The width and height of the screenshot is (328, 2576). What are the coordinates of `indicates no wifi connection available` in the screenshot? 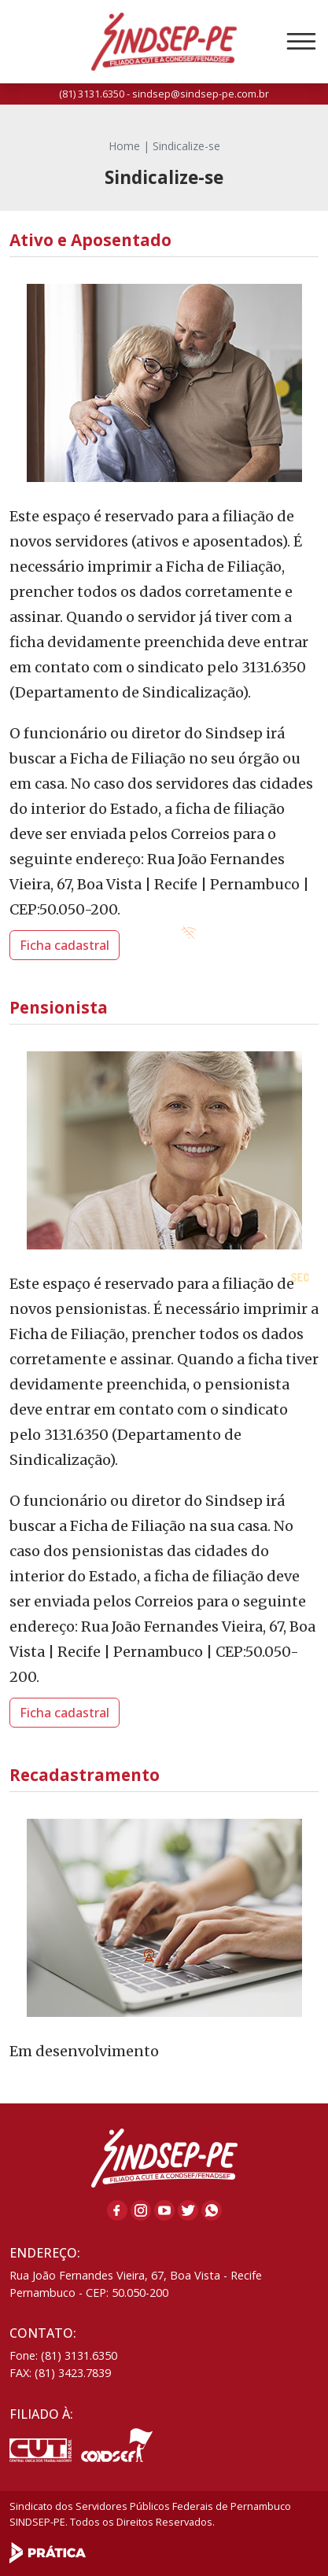 It's located at (189, 933).